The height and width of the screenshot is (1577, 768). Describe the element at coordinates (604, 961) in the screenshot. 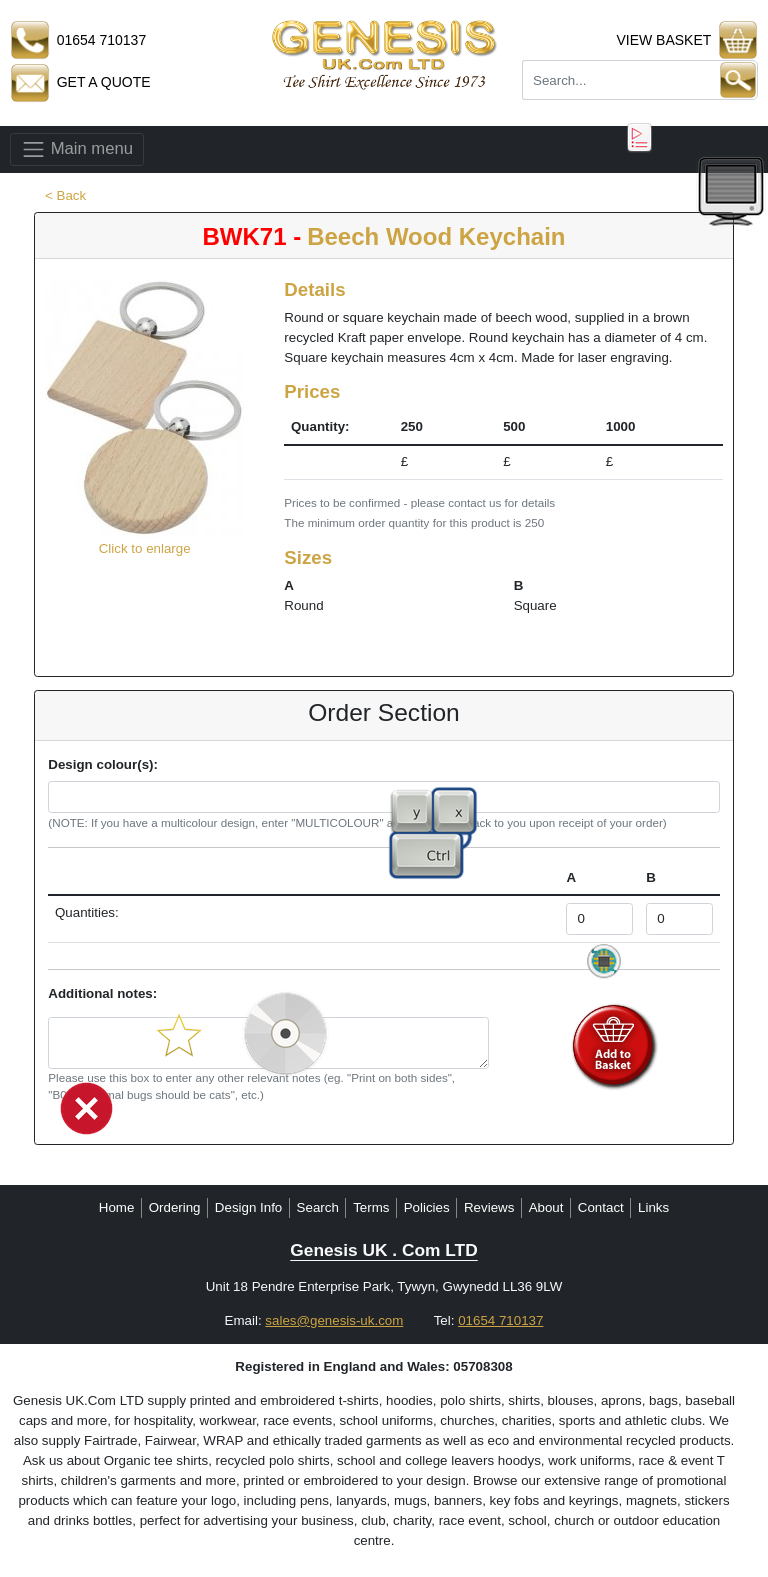

I see `access hardware driver settings` at that location.